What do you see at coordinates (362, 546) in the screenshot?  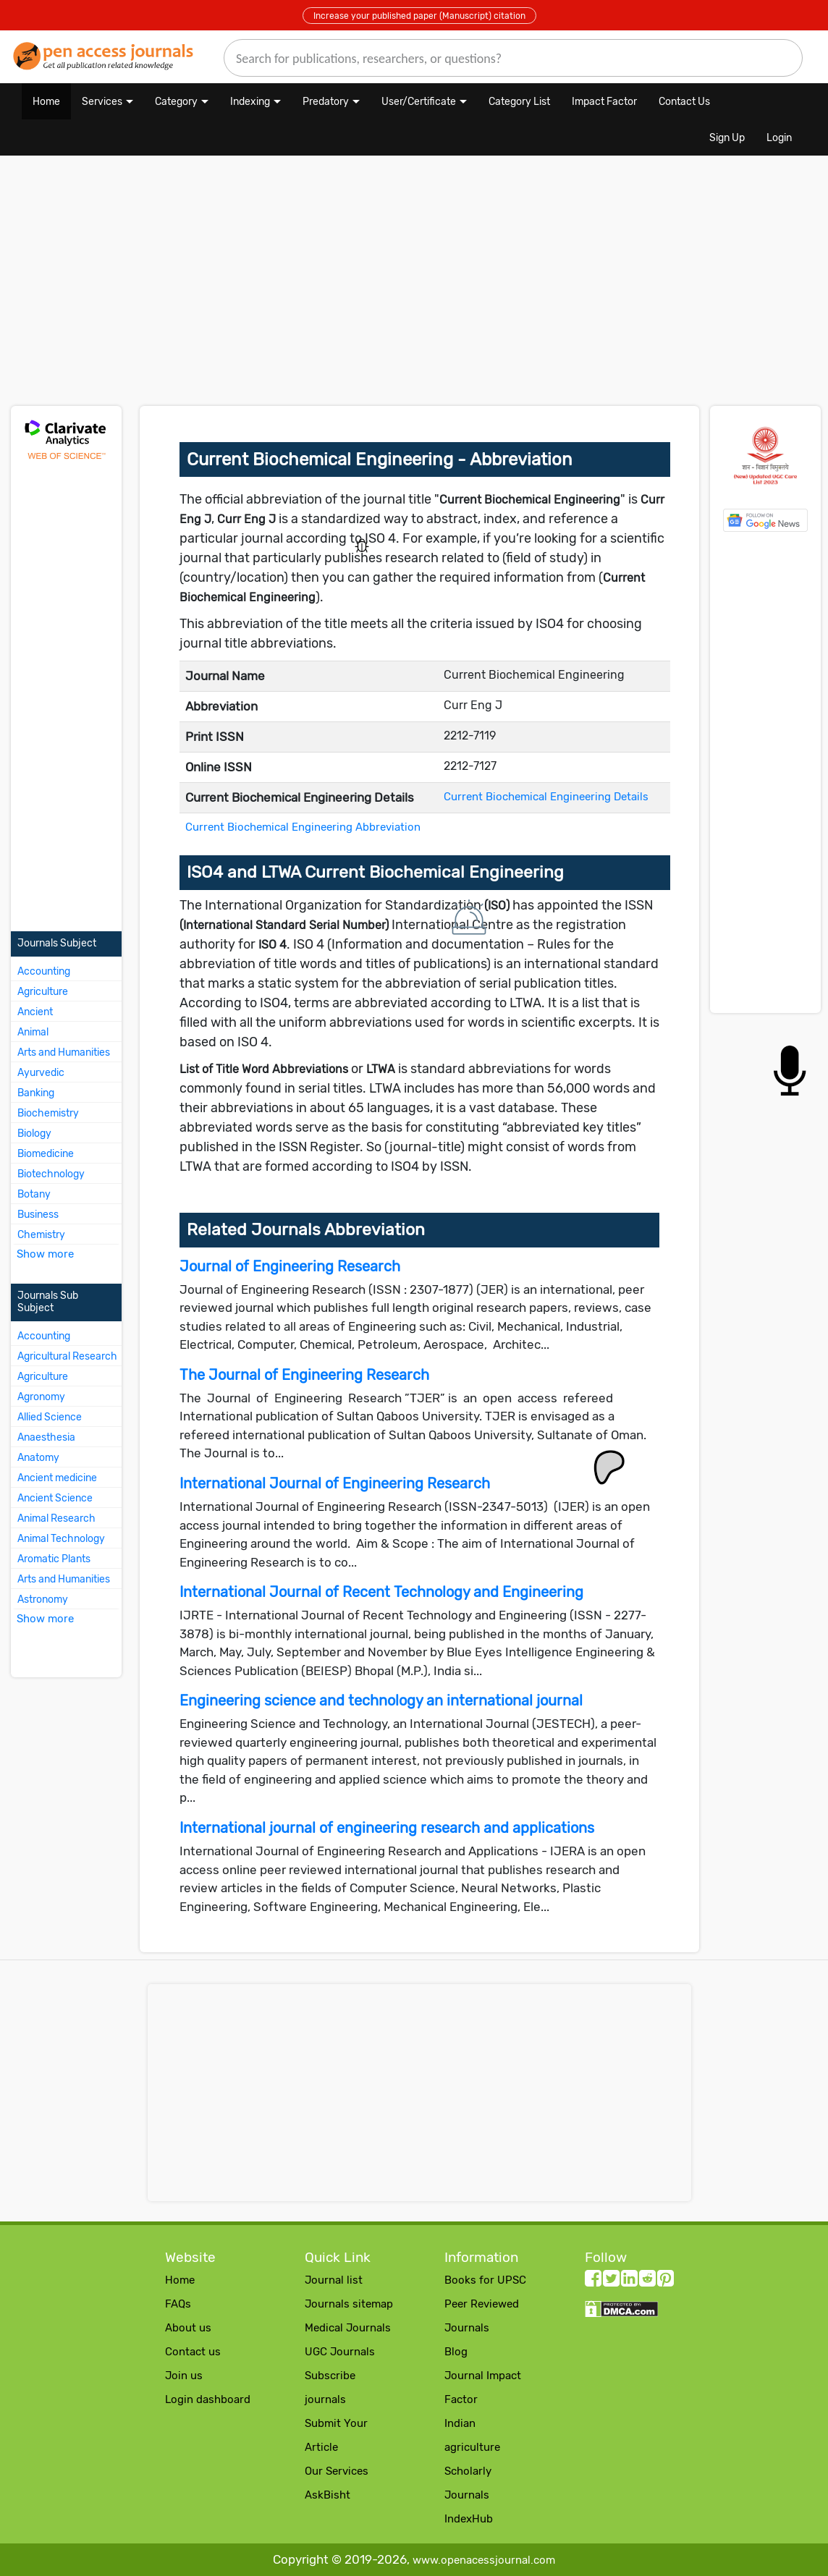 I see `report a bug or issue` at bounding box center [362, 546].